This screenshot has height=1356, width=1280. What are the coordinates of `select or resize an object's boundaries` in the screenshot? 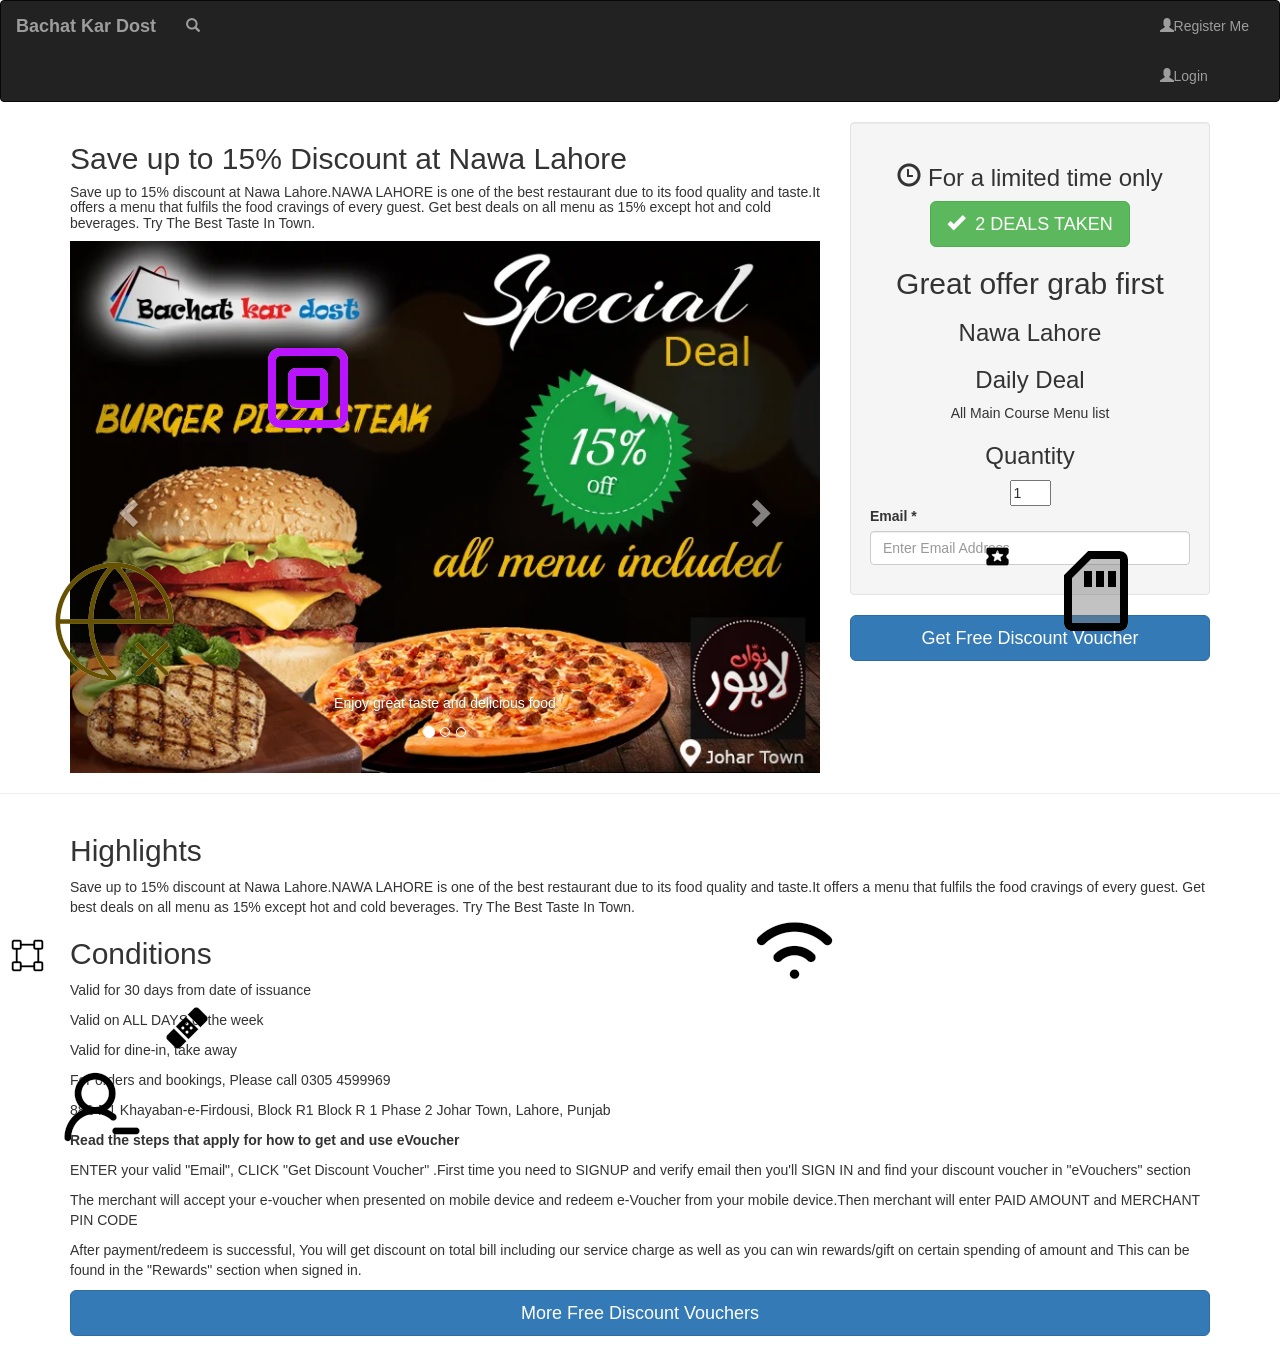 It's located at (27, 955).